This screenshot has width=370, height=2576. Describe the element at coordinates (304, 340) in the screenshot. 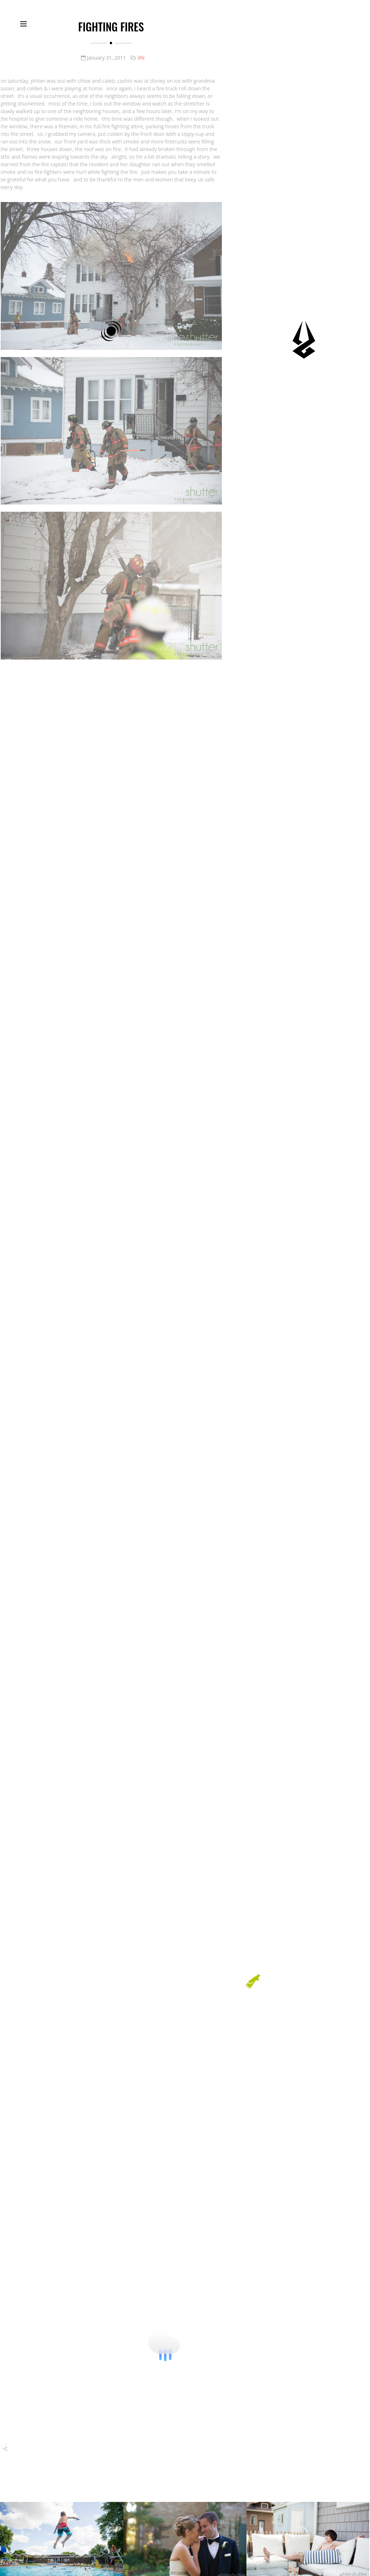

I see `hades or underworld themed game element` at that location.